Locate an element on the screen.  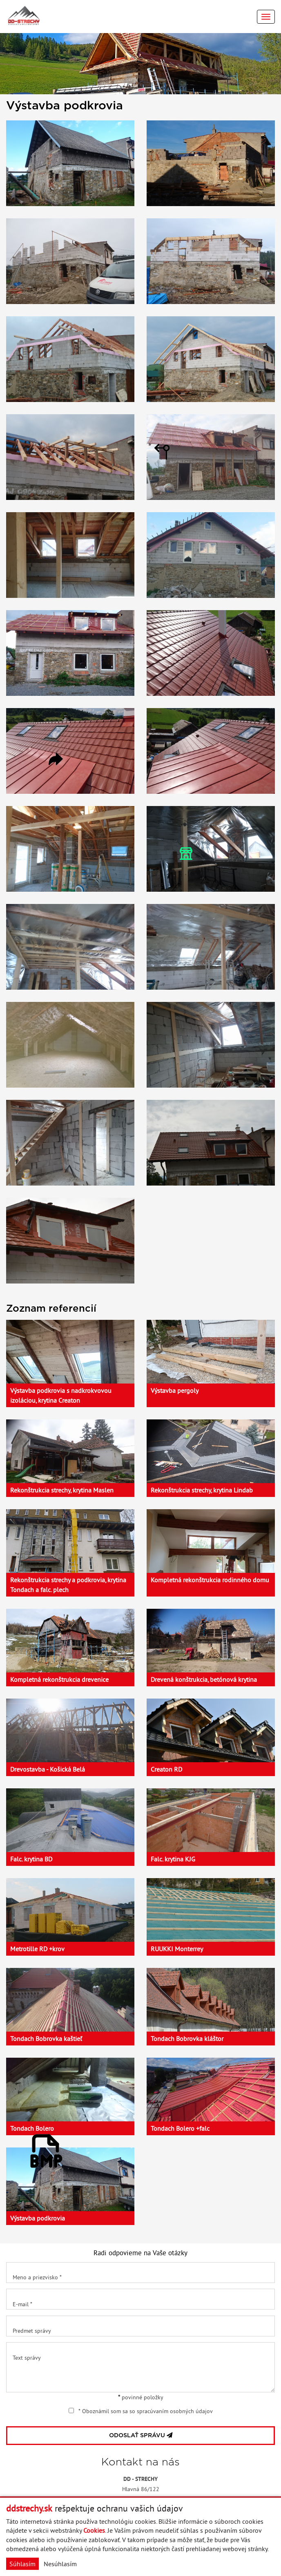
take the left exit at the roundabout is located at coordinates (163, 452).